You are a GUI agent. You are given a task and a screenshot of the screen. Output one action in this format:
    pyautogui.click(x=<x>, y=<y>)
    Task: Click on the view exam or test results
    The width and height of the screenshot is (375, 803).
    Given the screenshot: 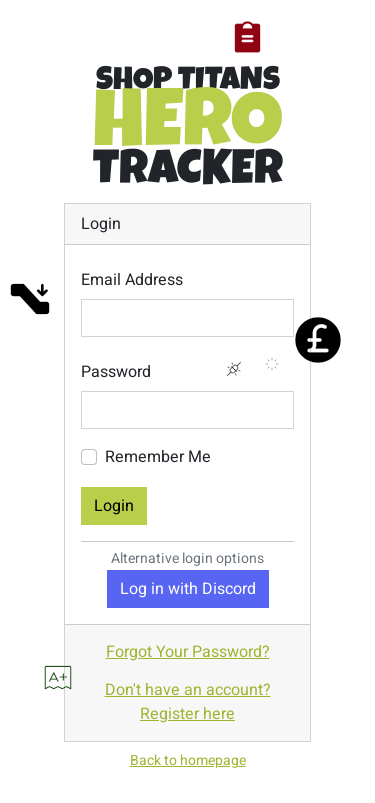 What is the action you would take?
    pyautogui.click(x=58, y=677)
    